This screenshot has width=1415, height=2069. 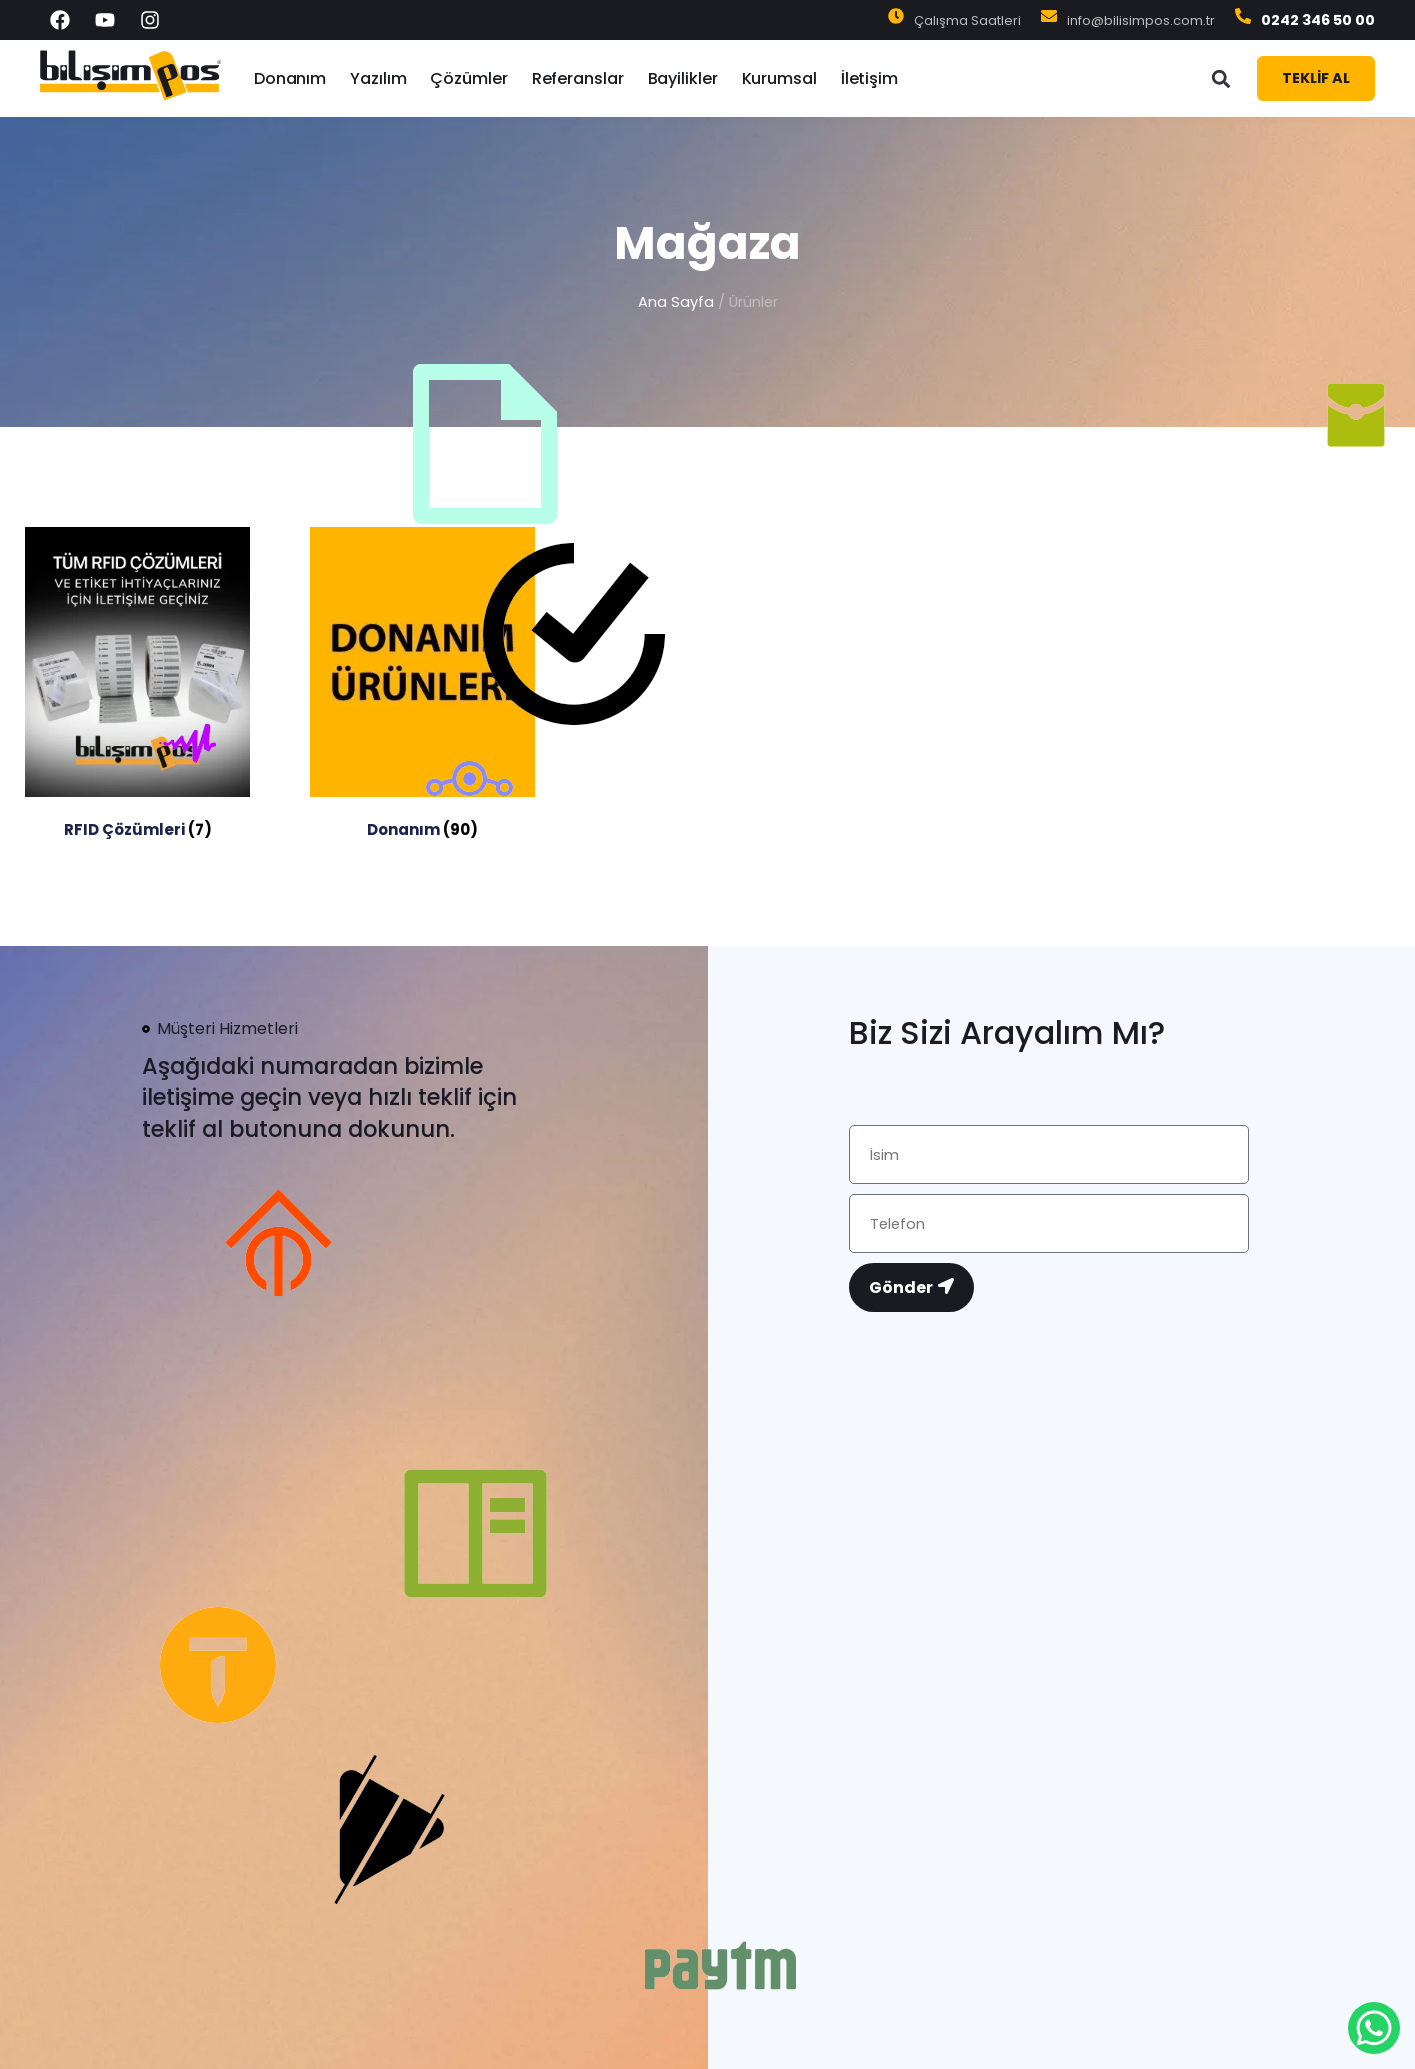 I want to click on open audiomack music streaming app, so click(x=187, y=743).